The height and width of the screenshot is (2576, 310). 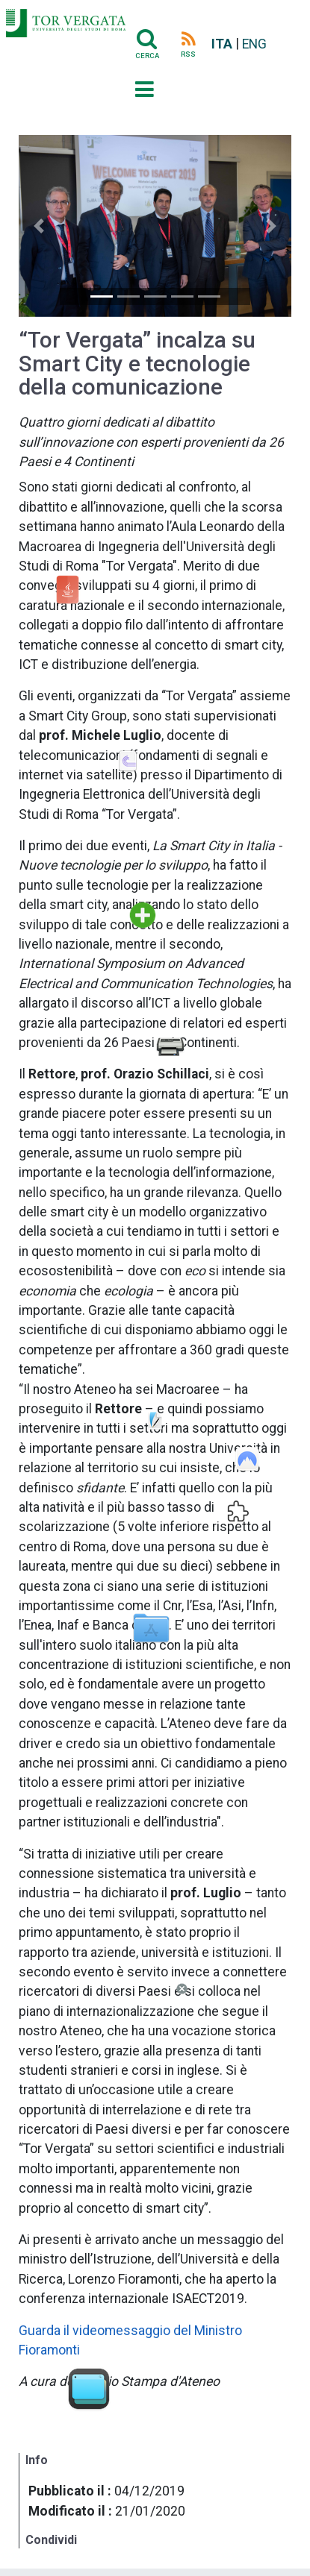 I want to click on open the applications folder, so click(x=151, y=1627).